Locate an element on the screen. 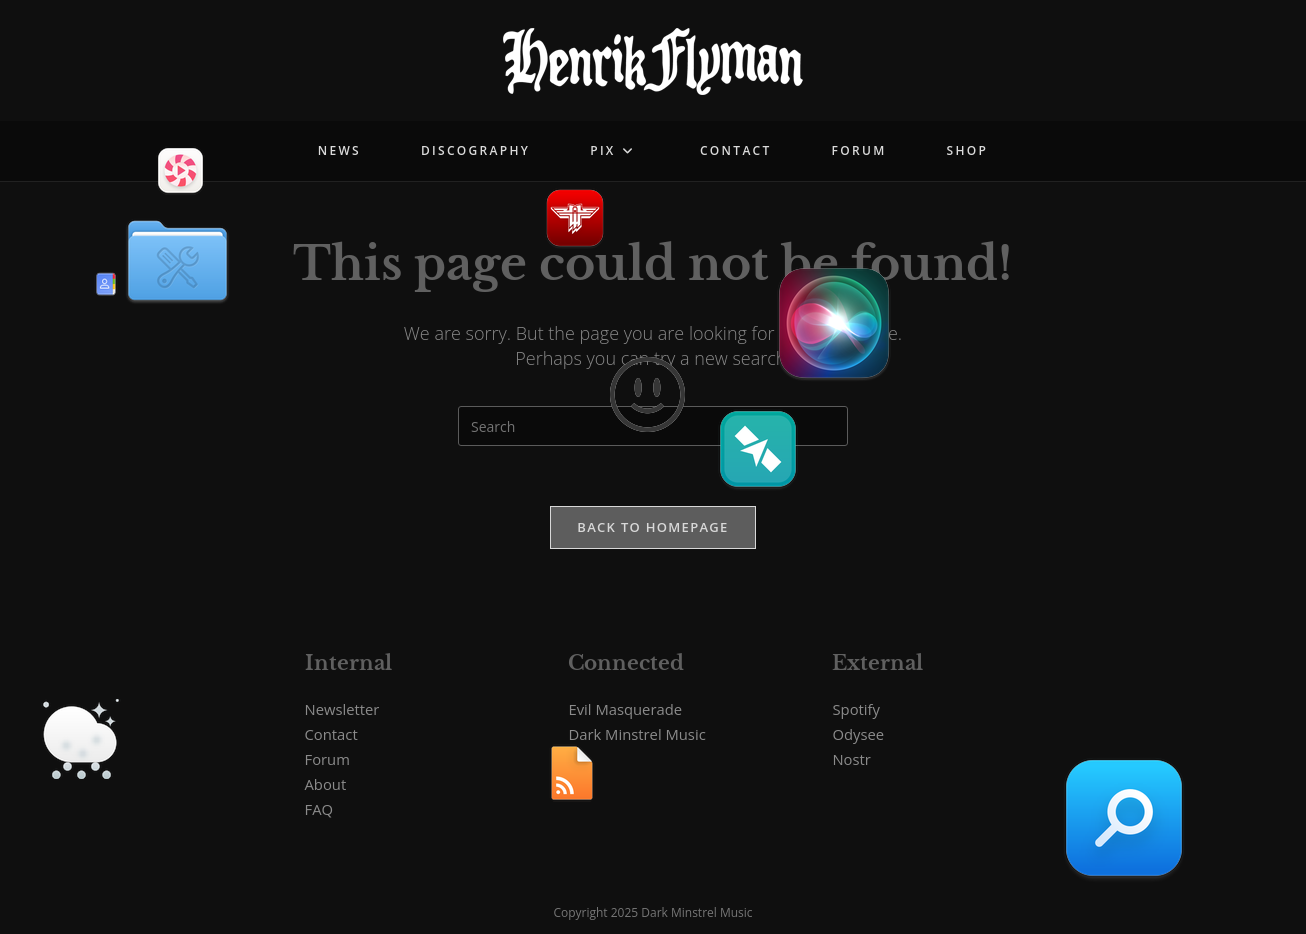  open contacts or address book app is located at coordinates (106, 284).